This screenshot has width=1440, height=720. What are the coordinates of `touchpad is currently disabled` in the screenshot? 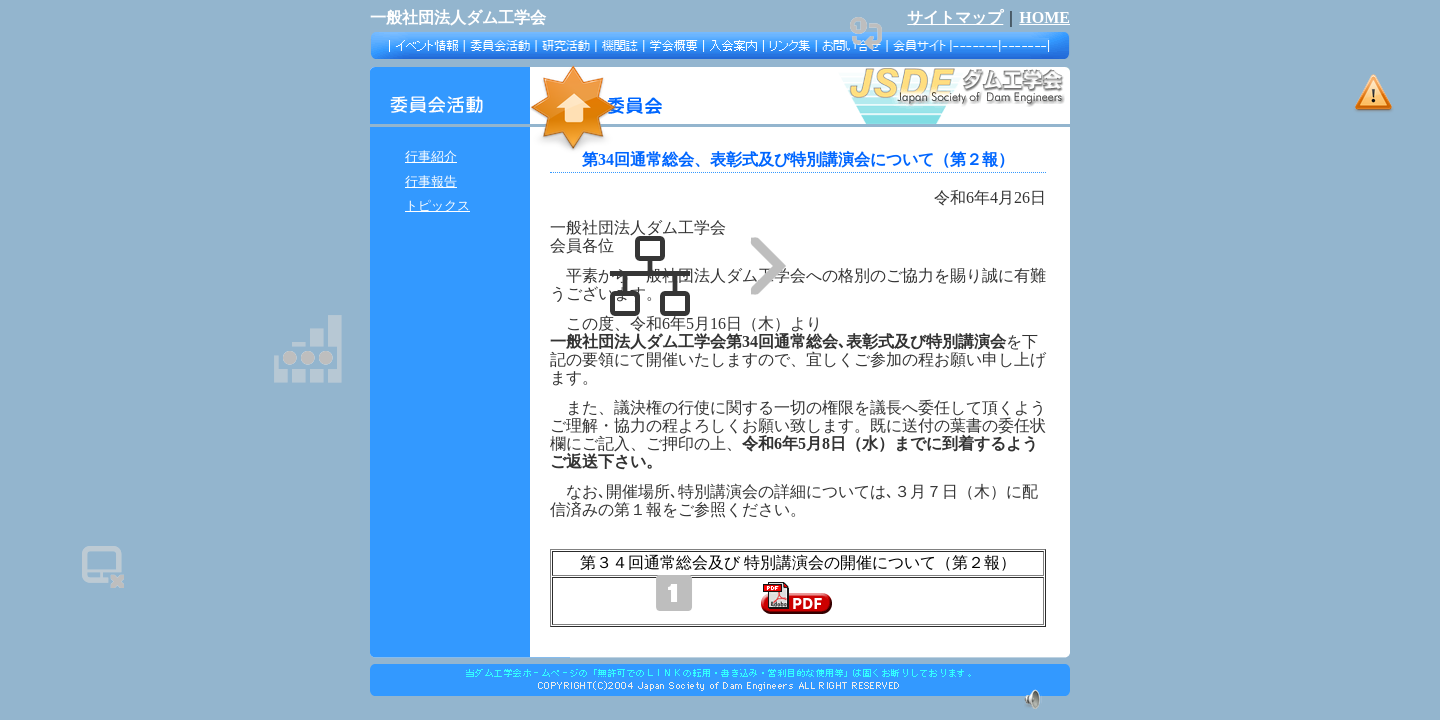 It's located at (103, 567).